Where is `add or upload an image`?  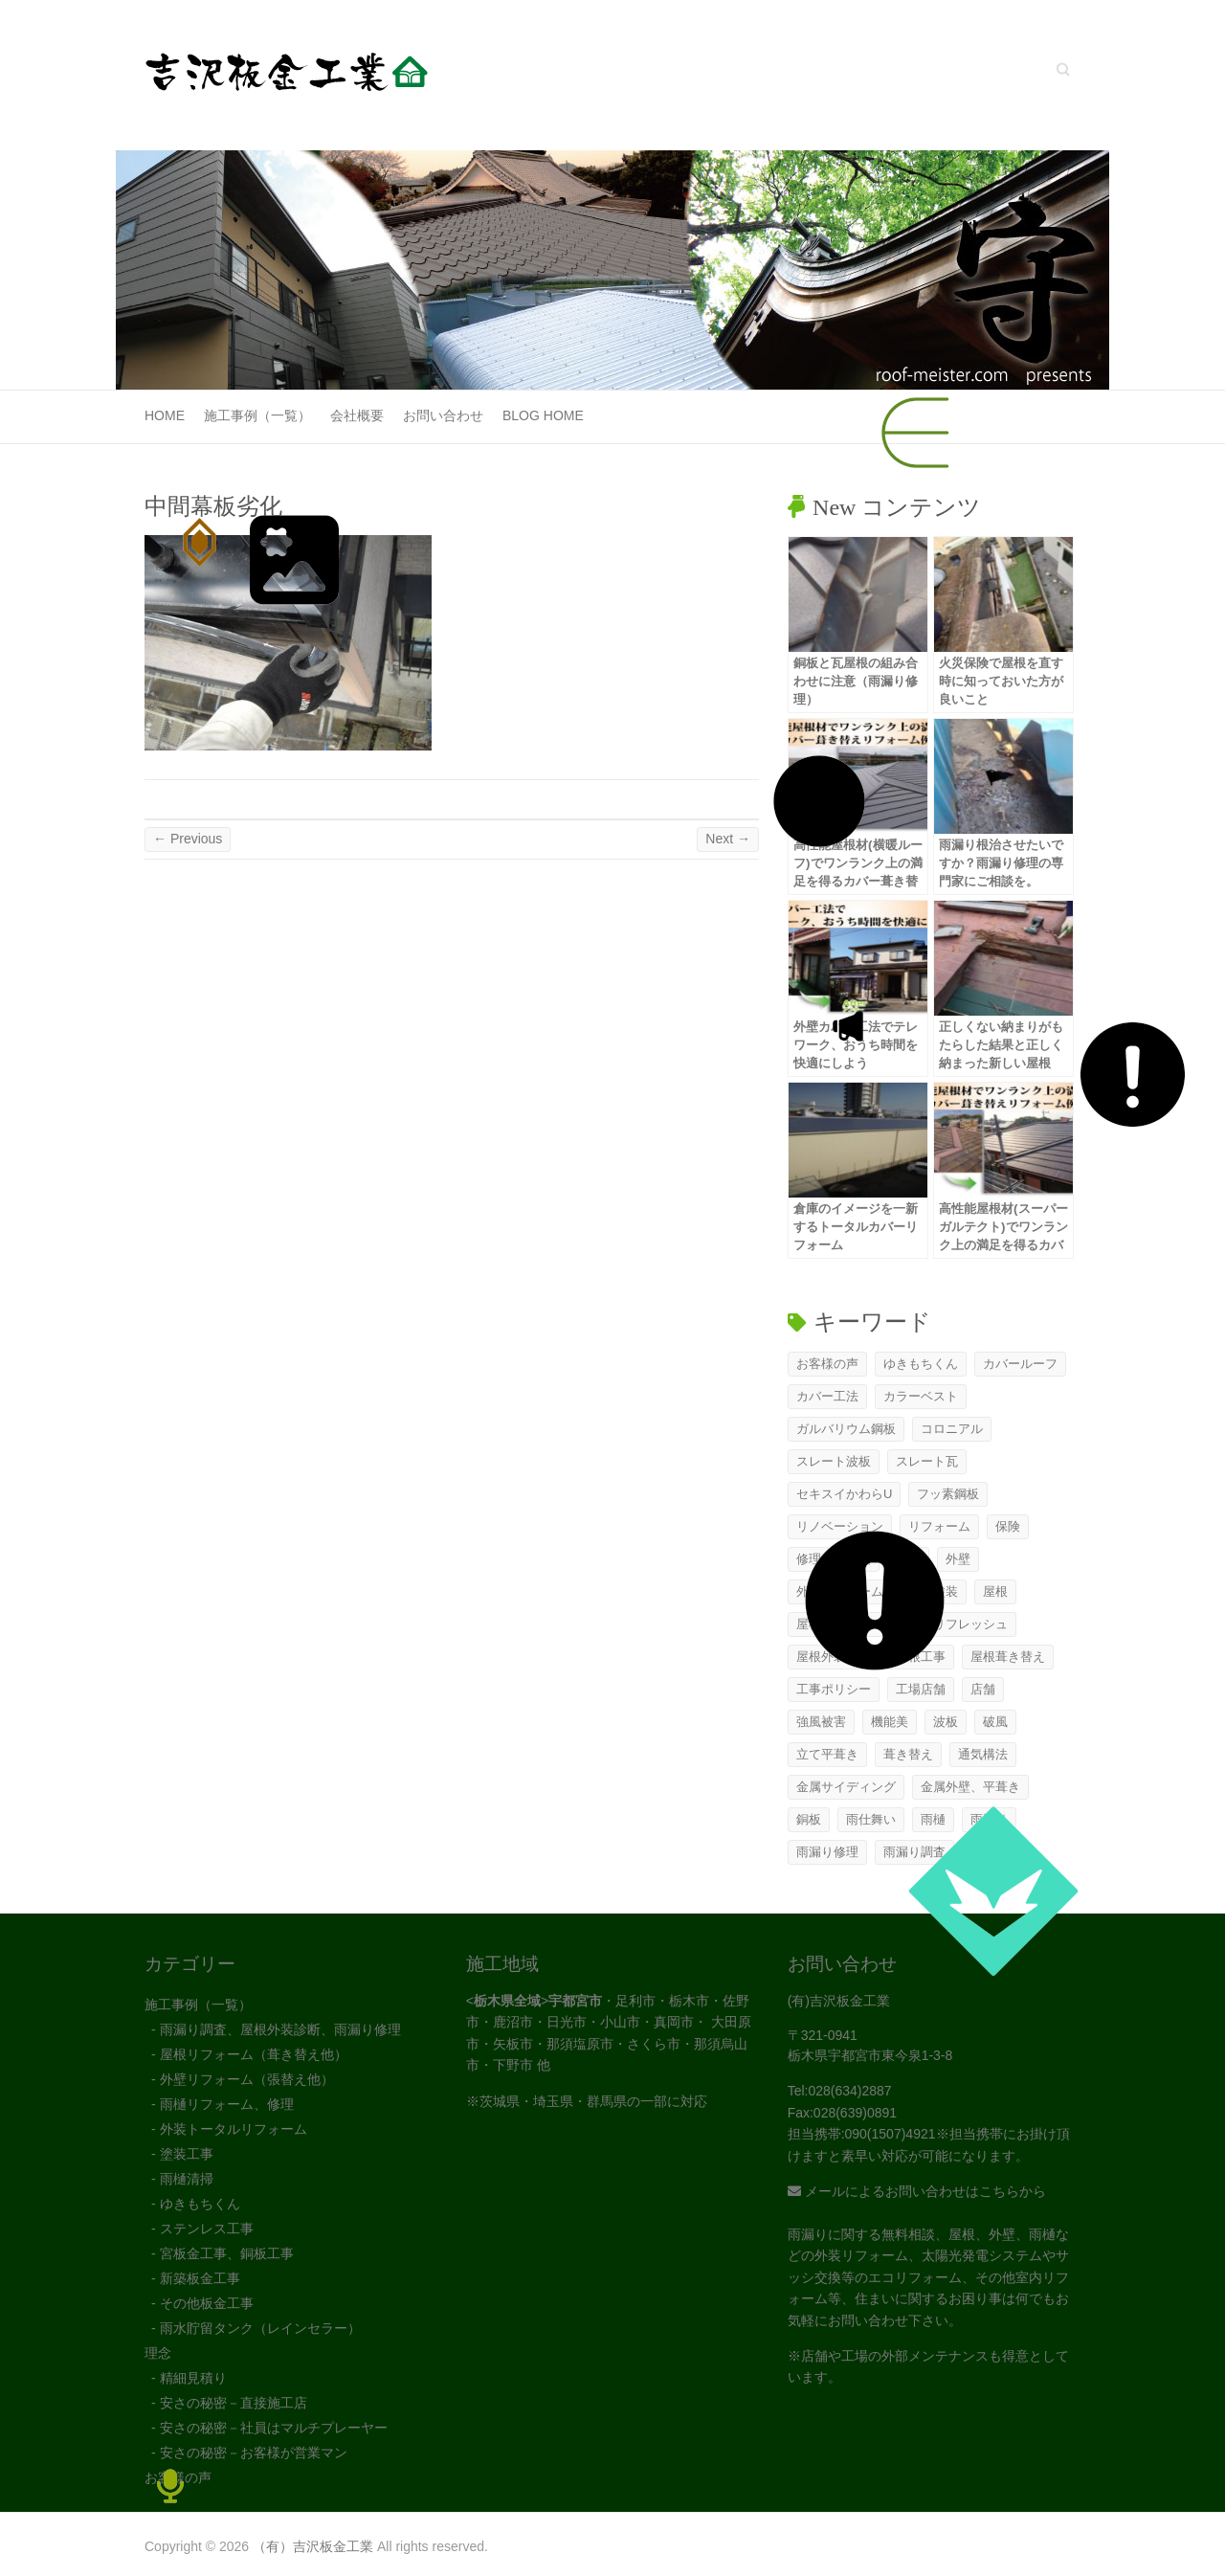
add or upload an image is located at coordinates (294, 559).